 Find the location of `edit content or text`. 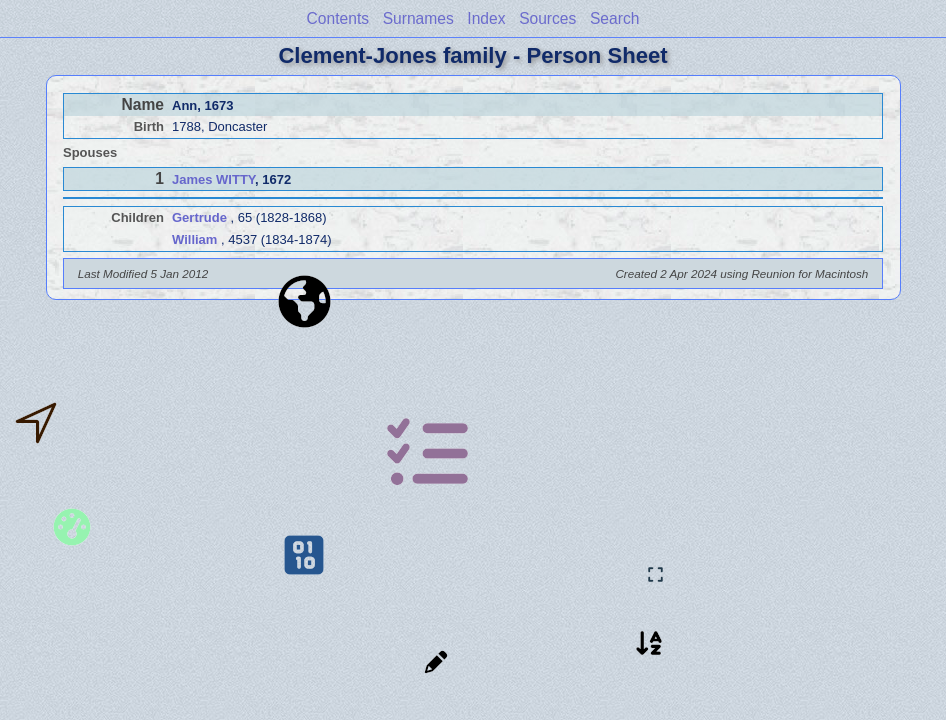

edit content or text is located at coordinates (436, 662).